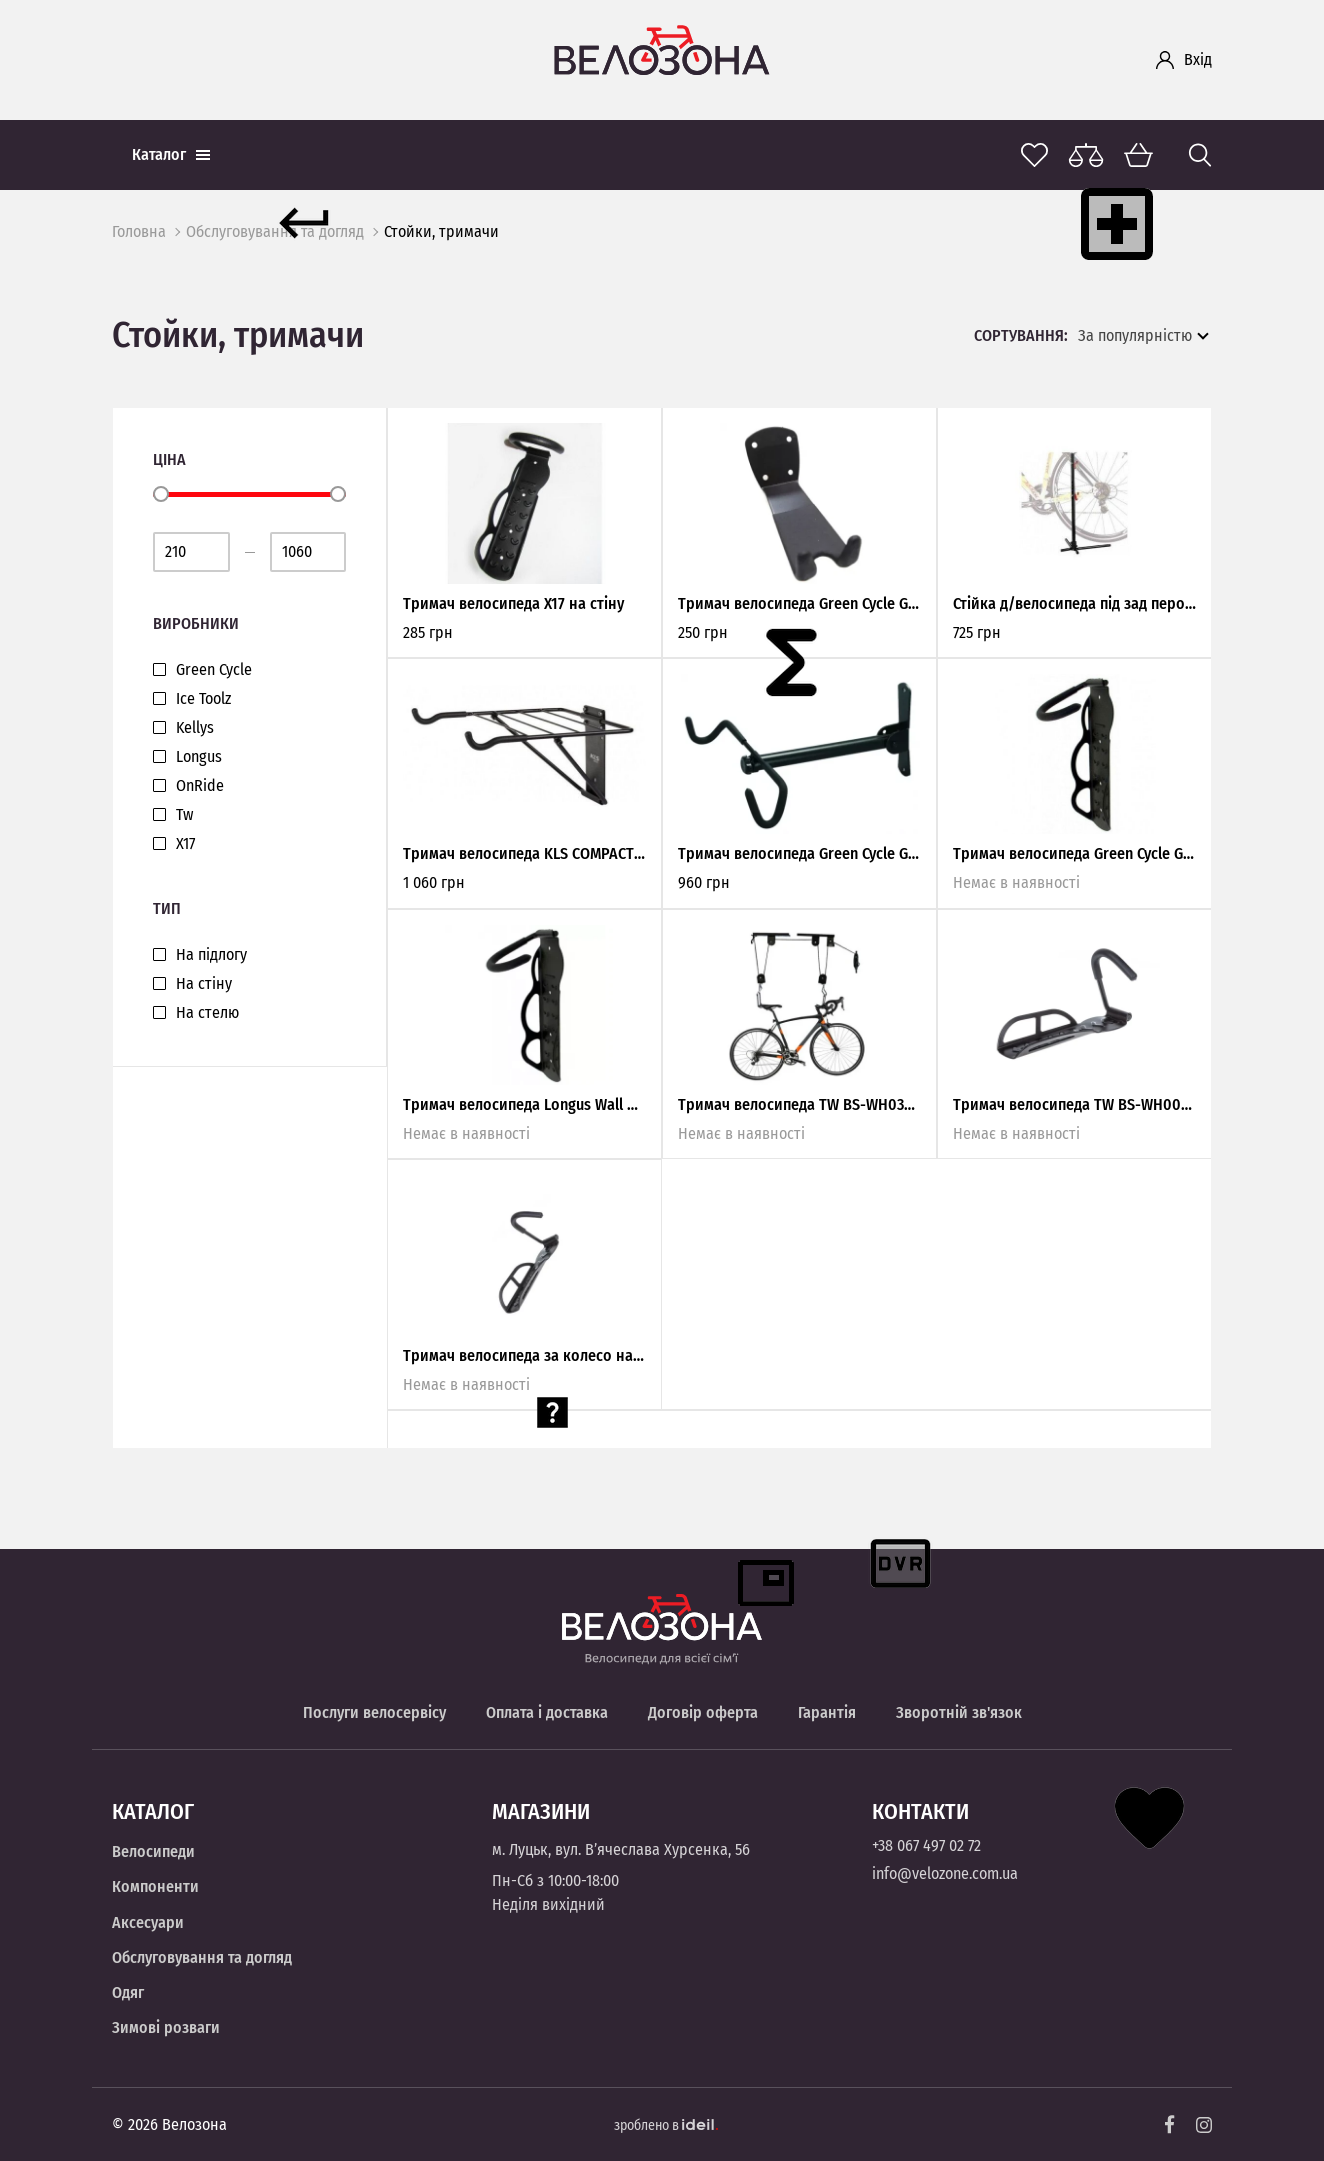 This screenshot has height=2161, width=1324. What do you see at coordinates (1117, 224) in the screenshot?
I see `find nearby hospitals or medical facilities` at bounding box center [1117, 224].